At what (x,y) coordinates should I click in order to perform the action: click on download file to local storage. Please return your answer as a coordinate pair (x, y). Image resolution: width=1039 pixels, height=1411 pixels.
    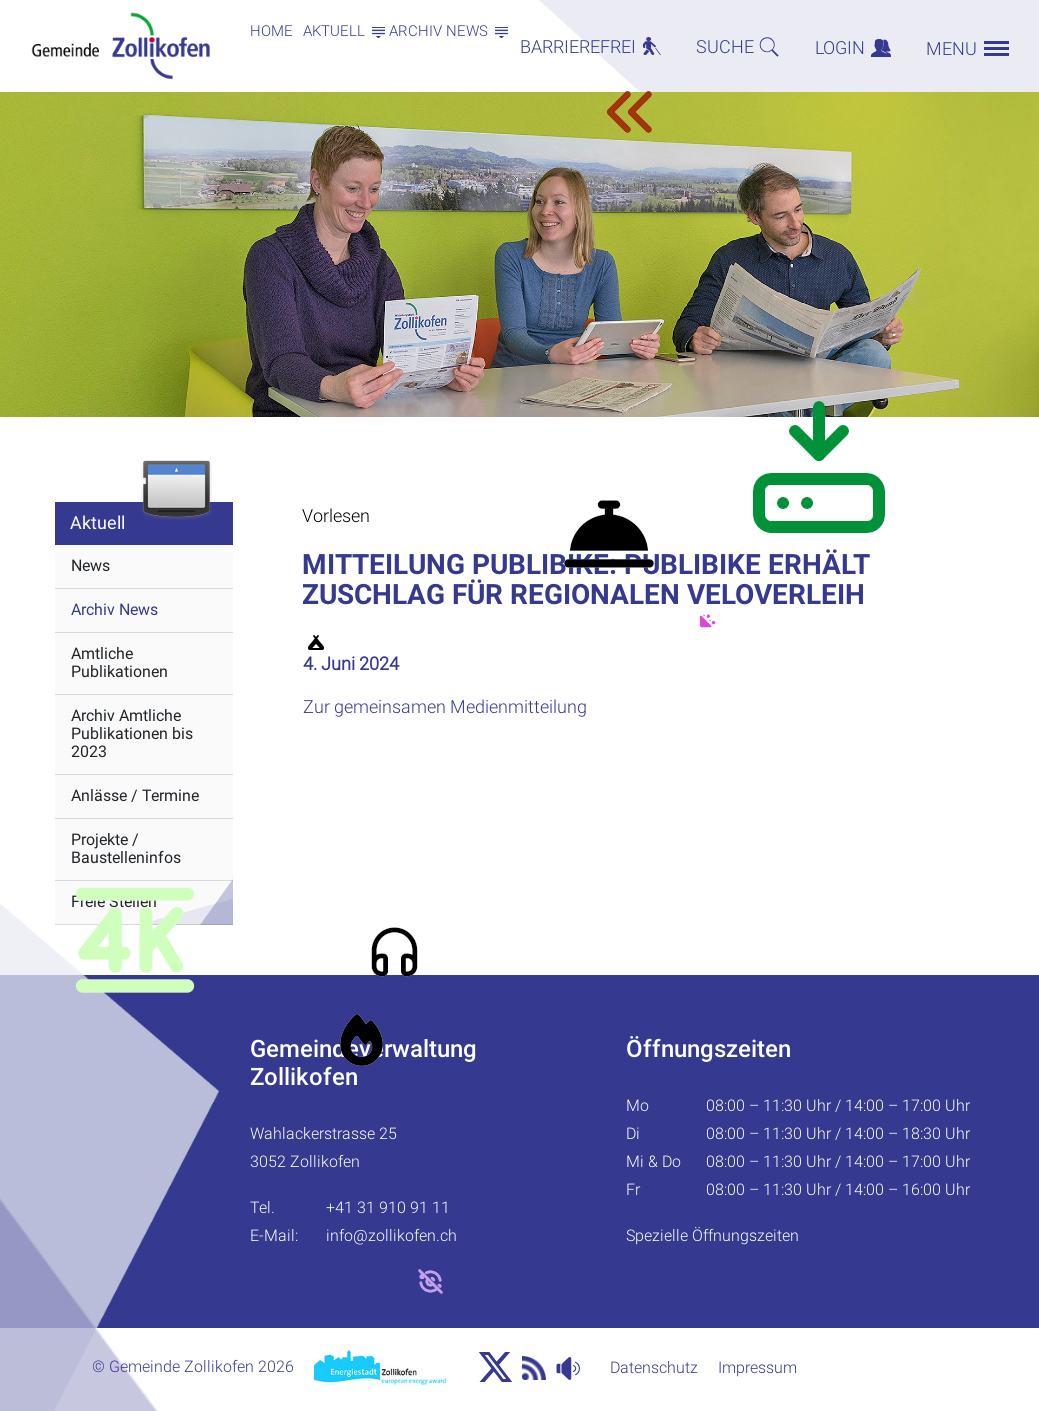
    Looking at the image, I should click on (819, 467).